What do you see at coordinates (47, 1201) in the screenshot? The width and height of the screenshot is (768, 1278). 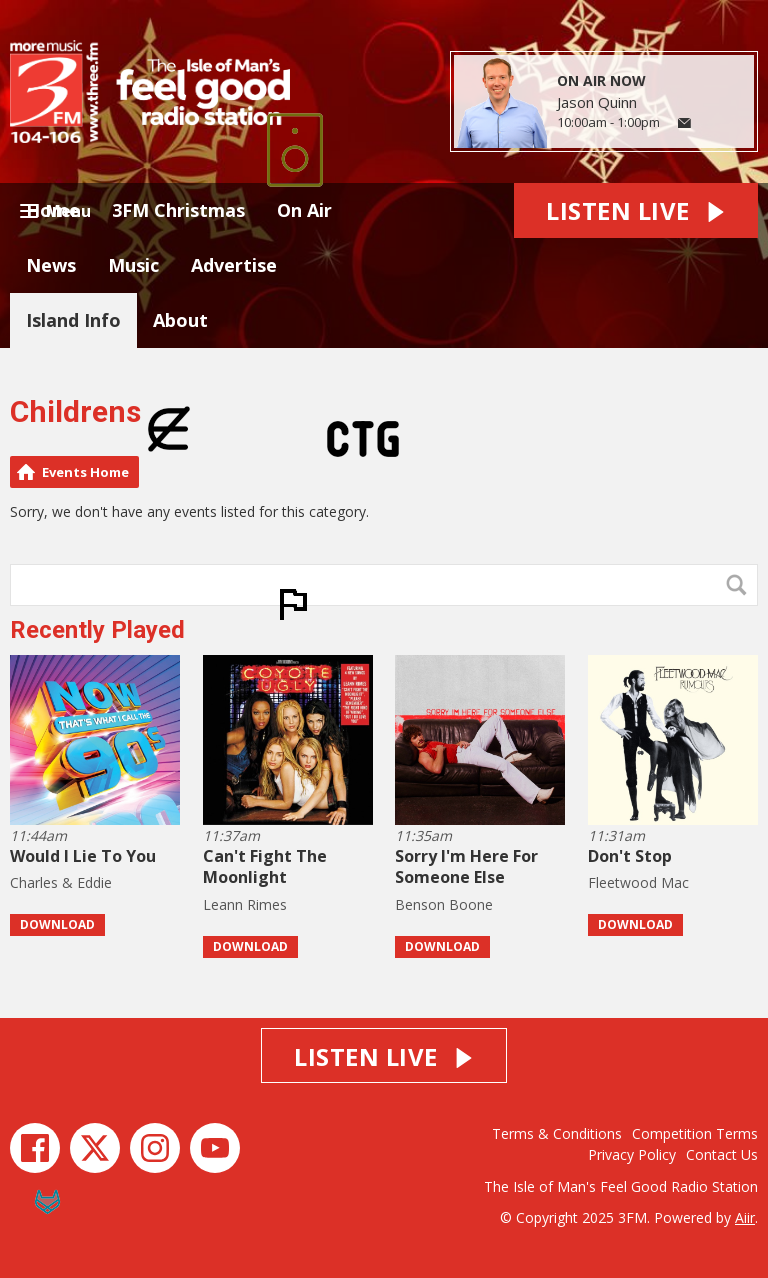 I see `open GitLab repository` at bounding box center [47, 1201].